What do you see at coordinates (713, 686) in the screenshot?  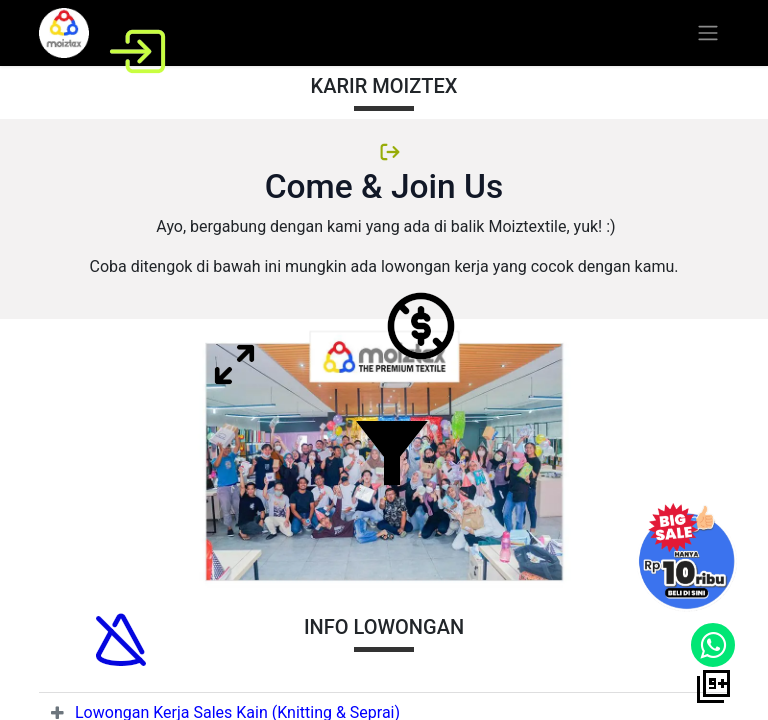 I see `indicates 9 or more items in a stack or collection` at bounding box center [713, 686].